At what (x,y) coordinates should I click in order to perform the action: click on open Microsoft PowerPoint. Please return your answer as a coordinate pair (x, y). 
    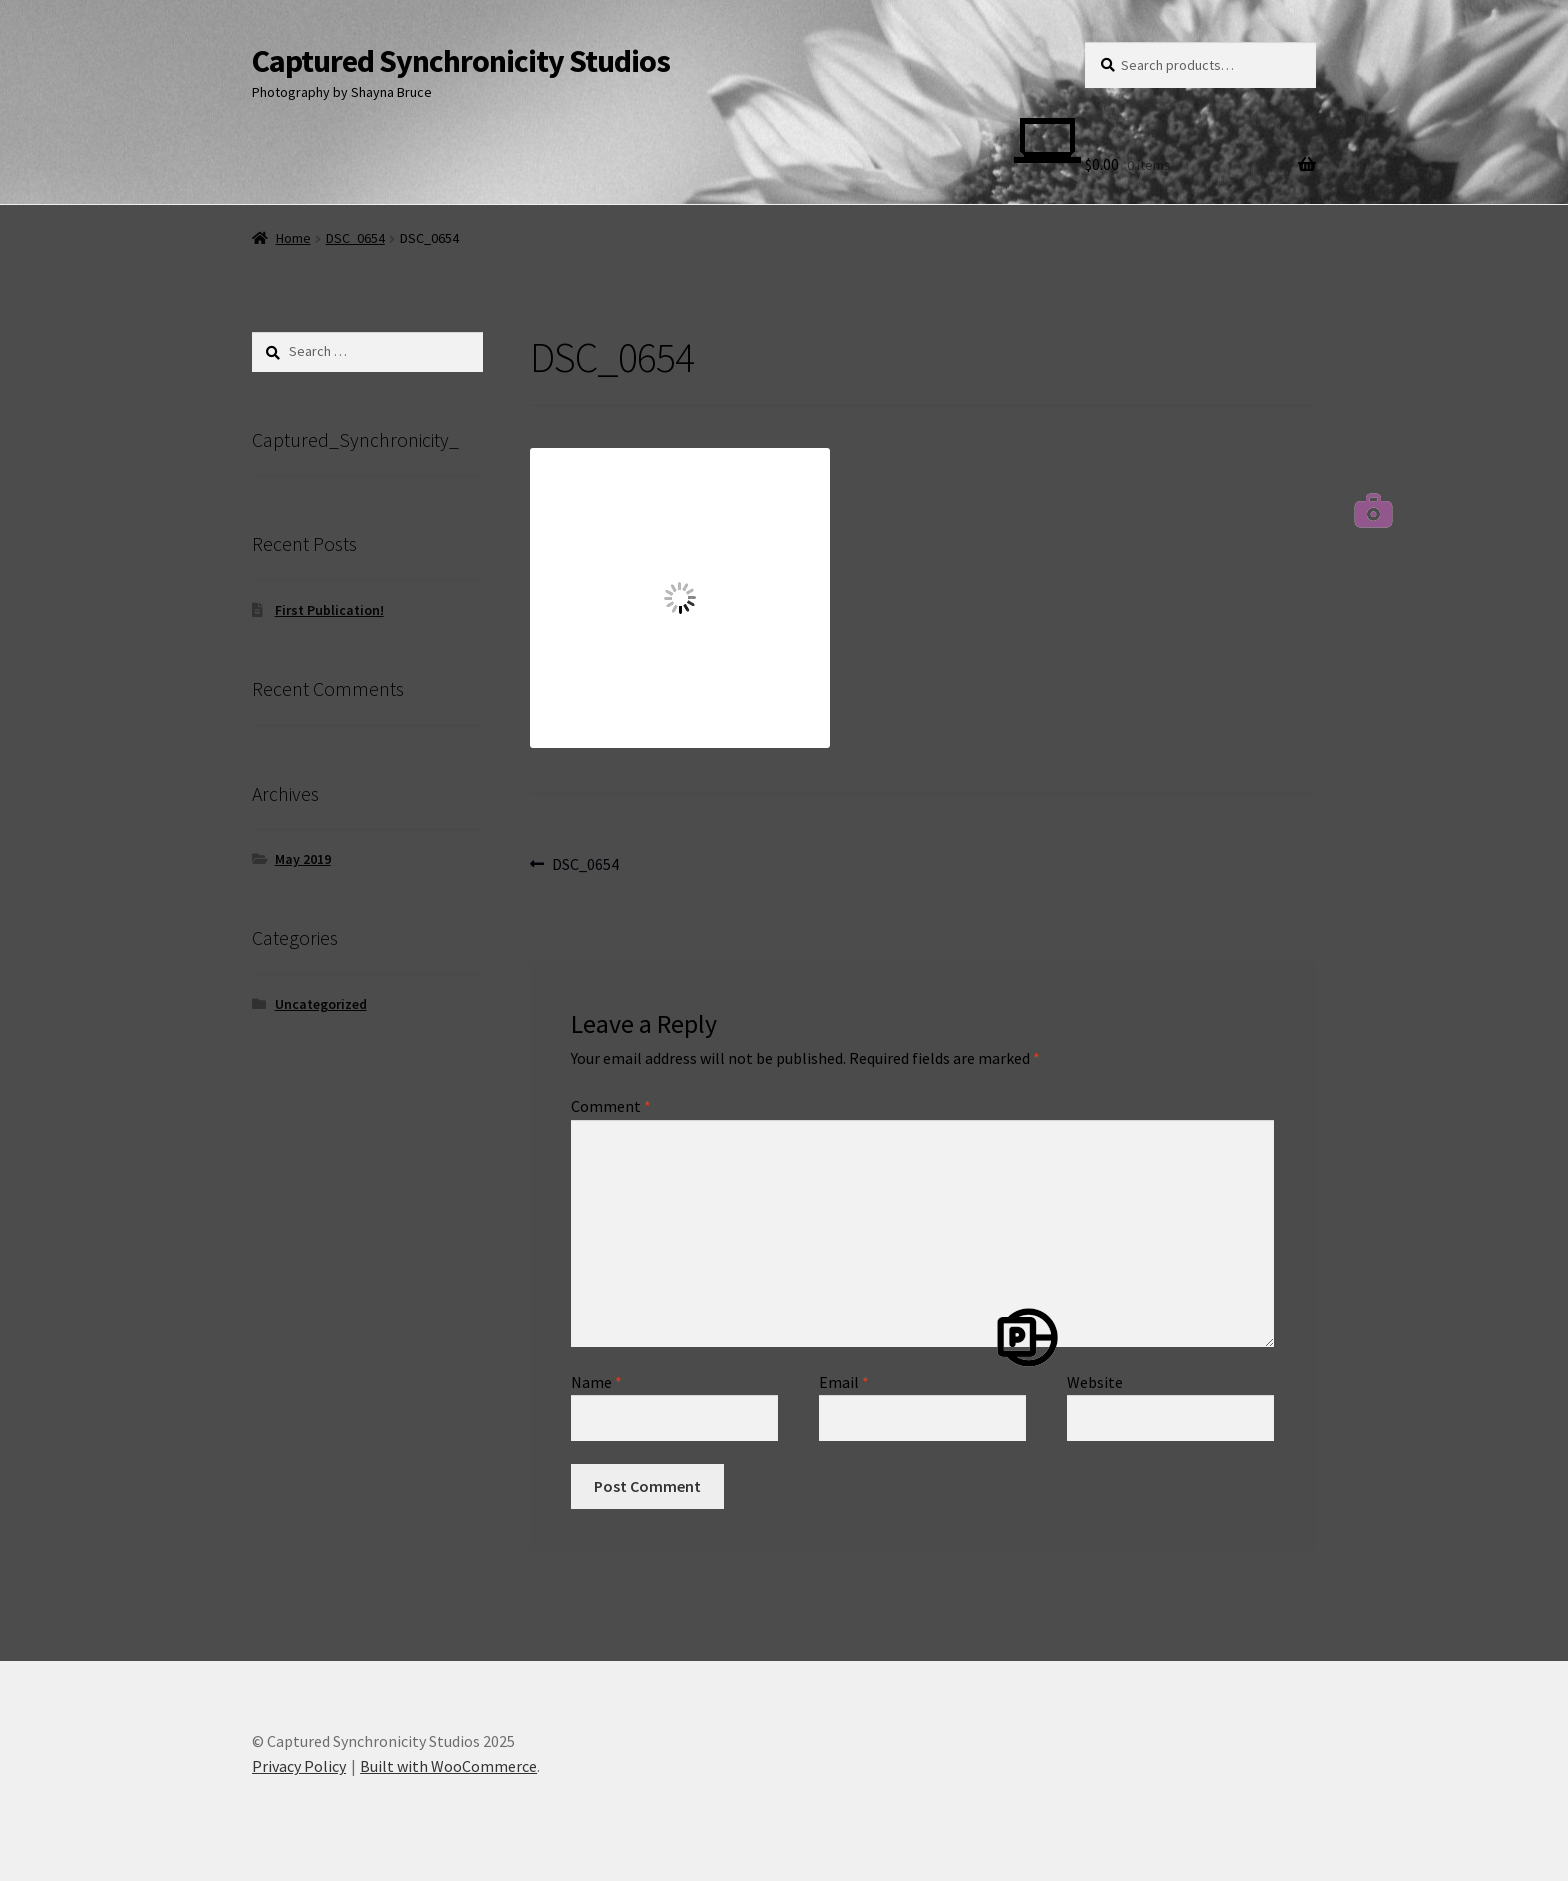
    Looking at the image, I should click on (1026, 1337).